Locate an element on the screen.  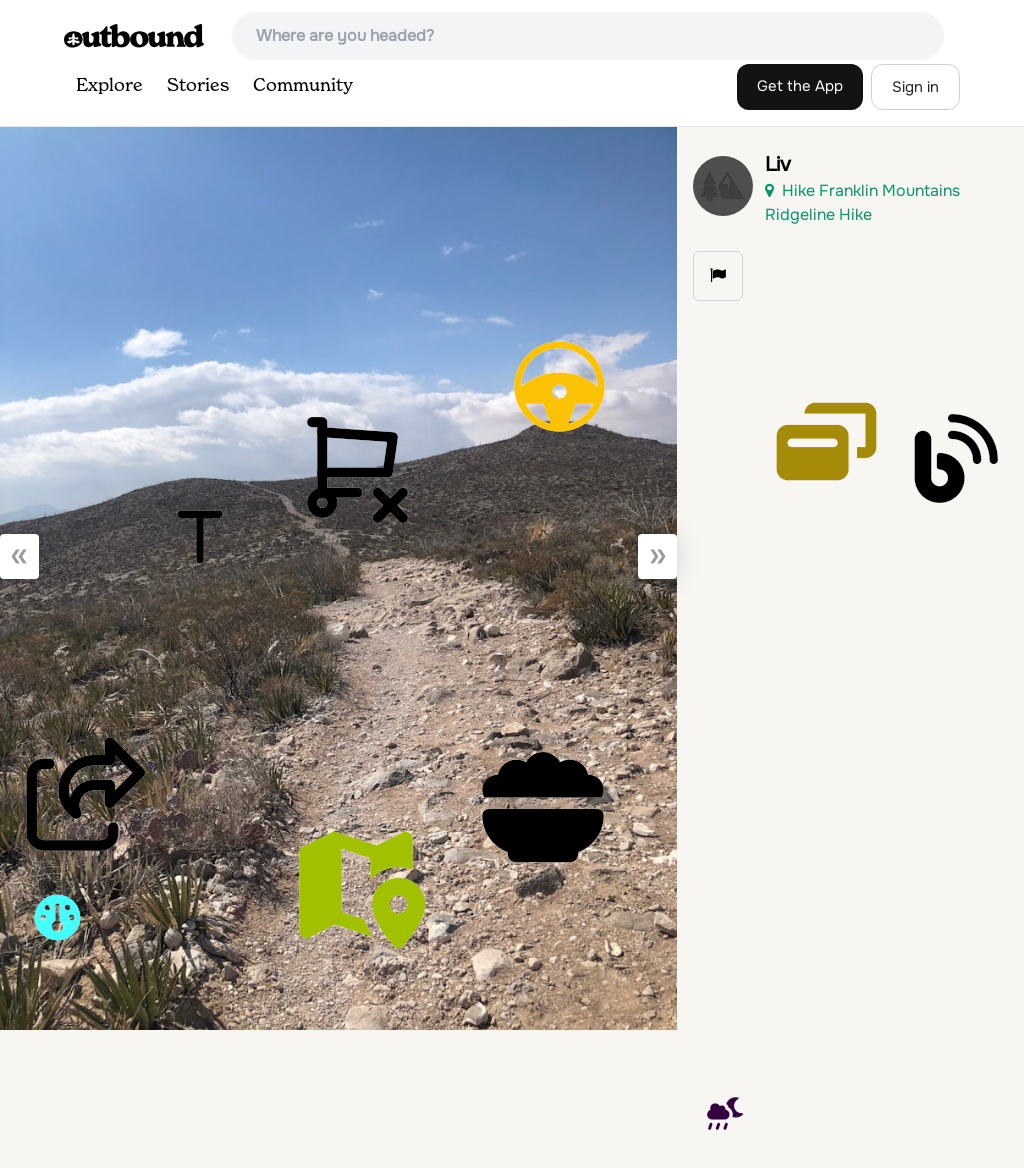
indicates nighttime rain in weather forecast is located at coordinates (725, 1113).